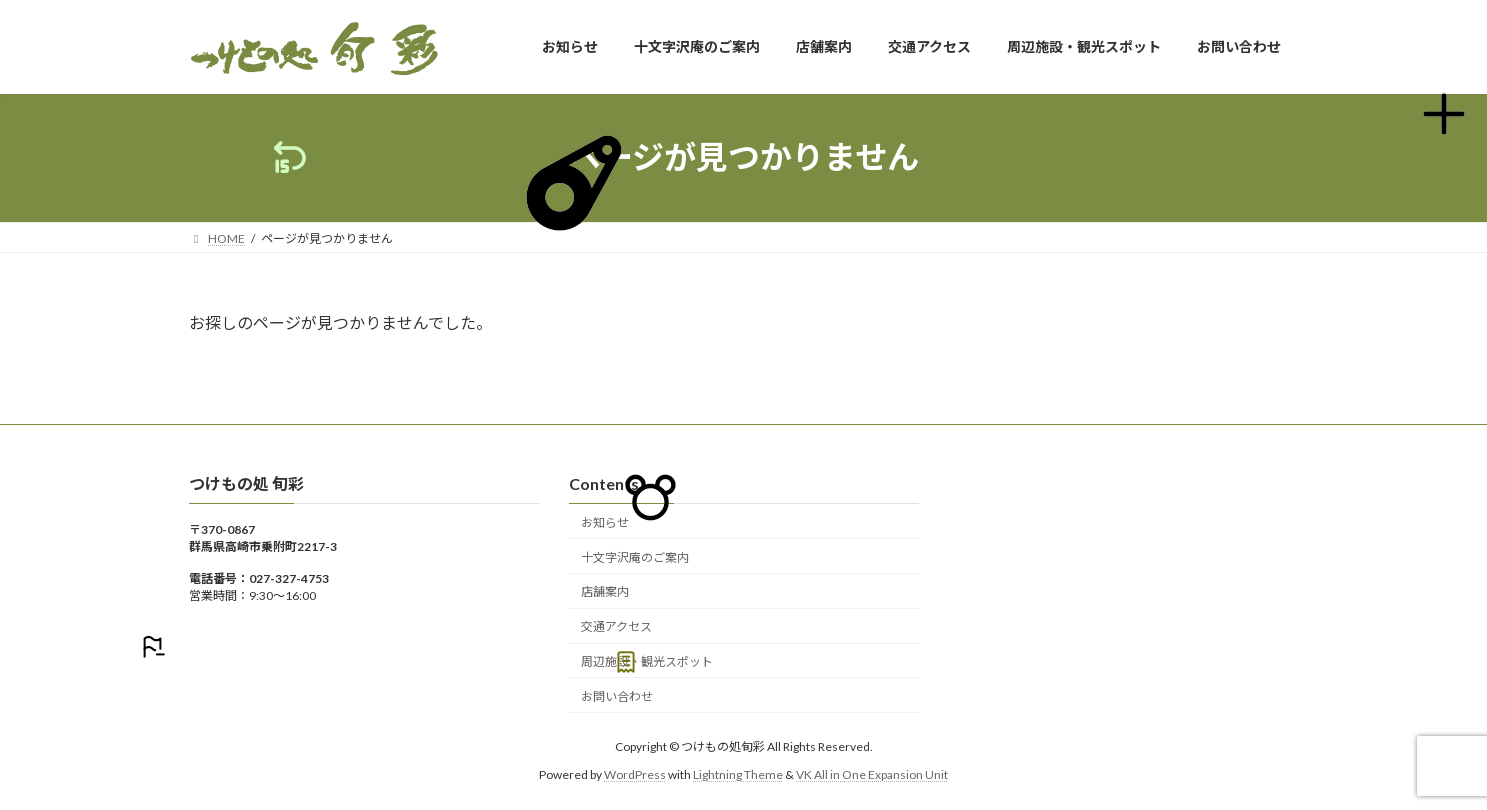 The width and height of the screenshot is (1487, 810). What do you see at coordinates (289, 158) in the screenshot?
I see `skip back 15 seconds in media playback` at bounding box center [289, 158].